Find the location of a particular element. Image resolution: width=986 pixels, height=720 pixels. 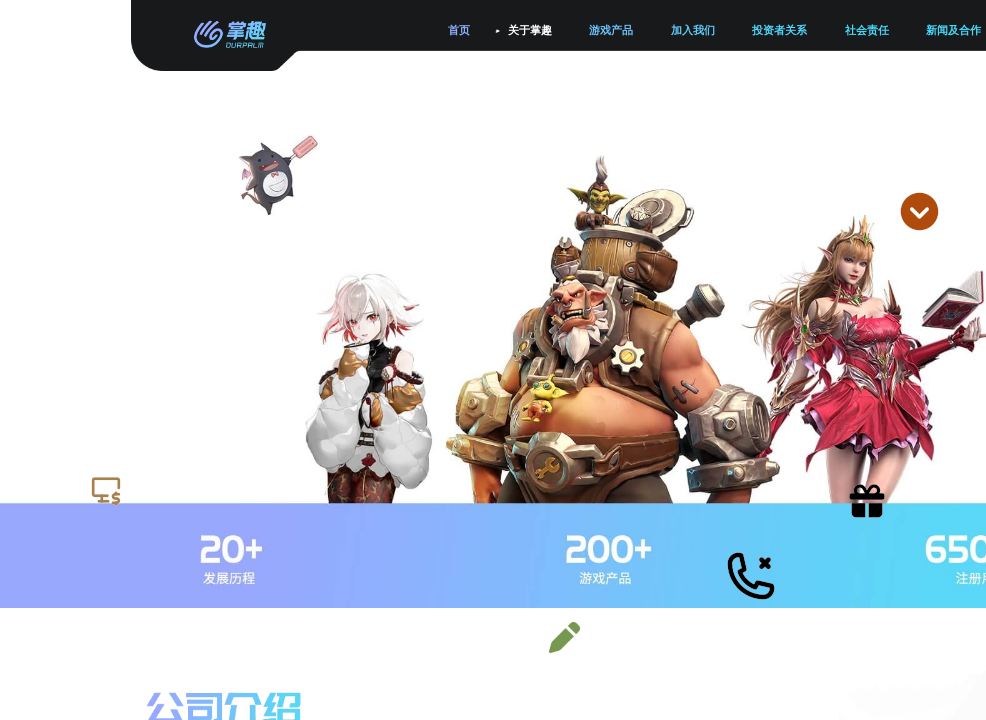

indicates a missed phone call is located at coordinates (751, 576).